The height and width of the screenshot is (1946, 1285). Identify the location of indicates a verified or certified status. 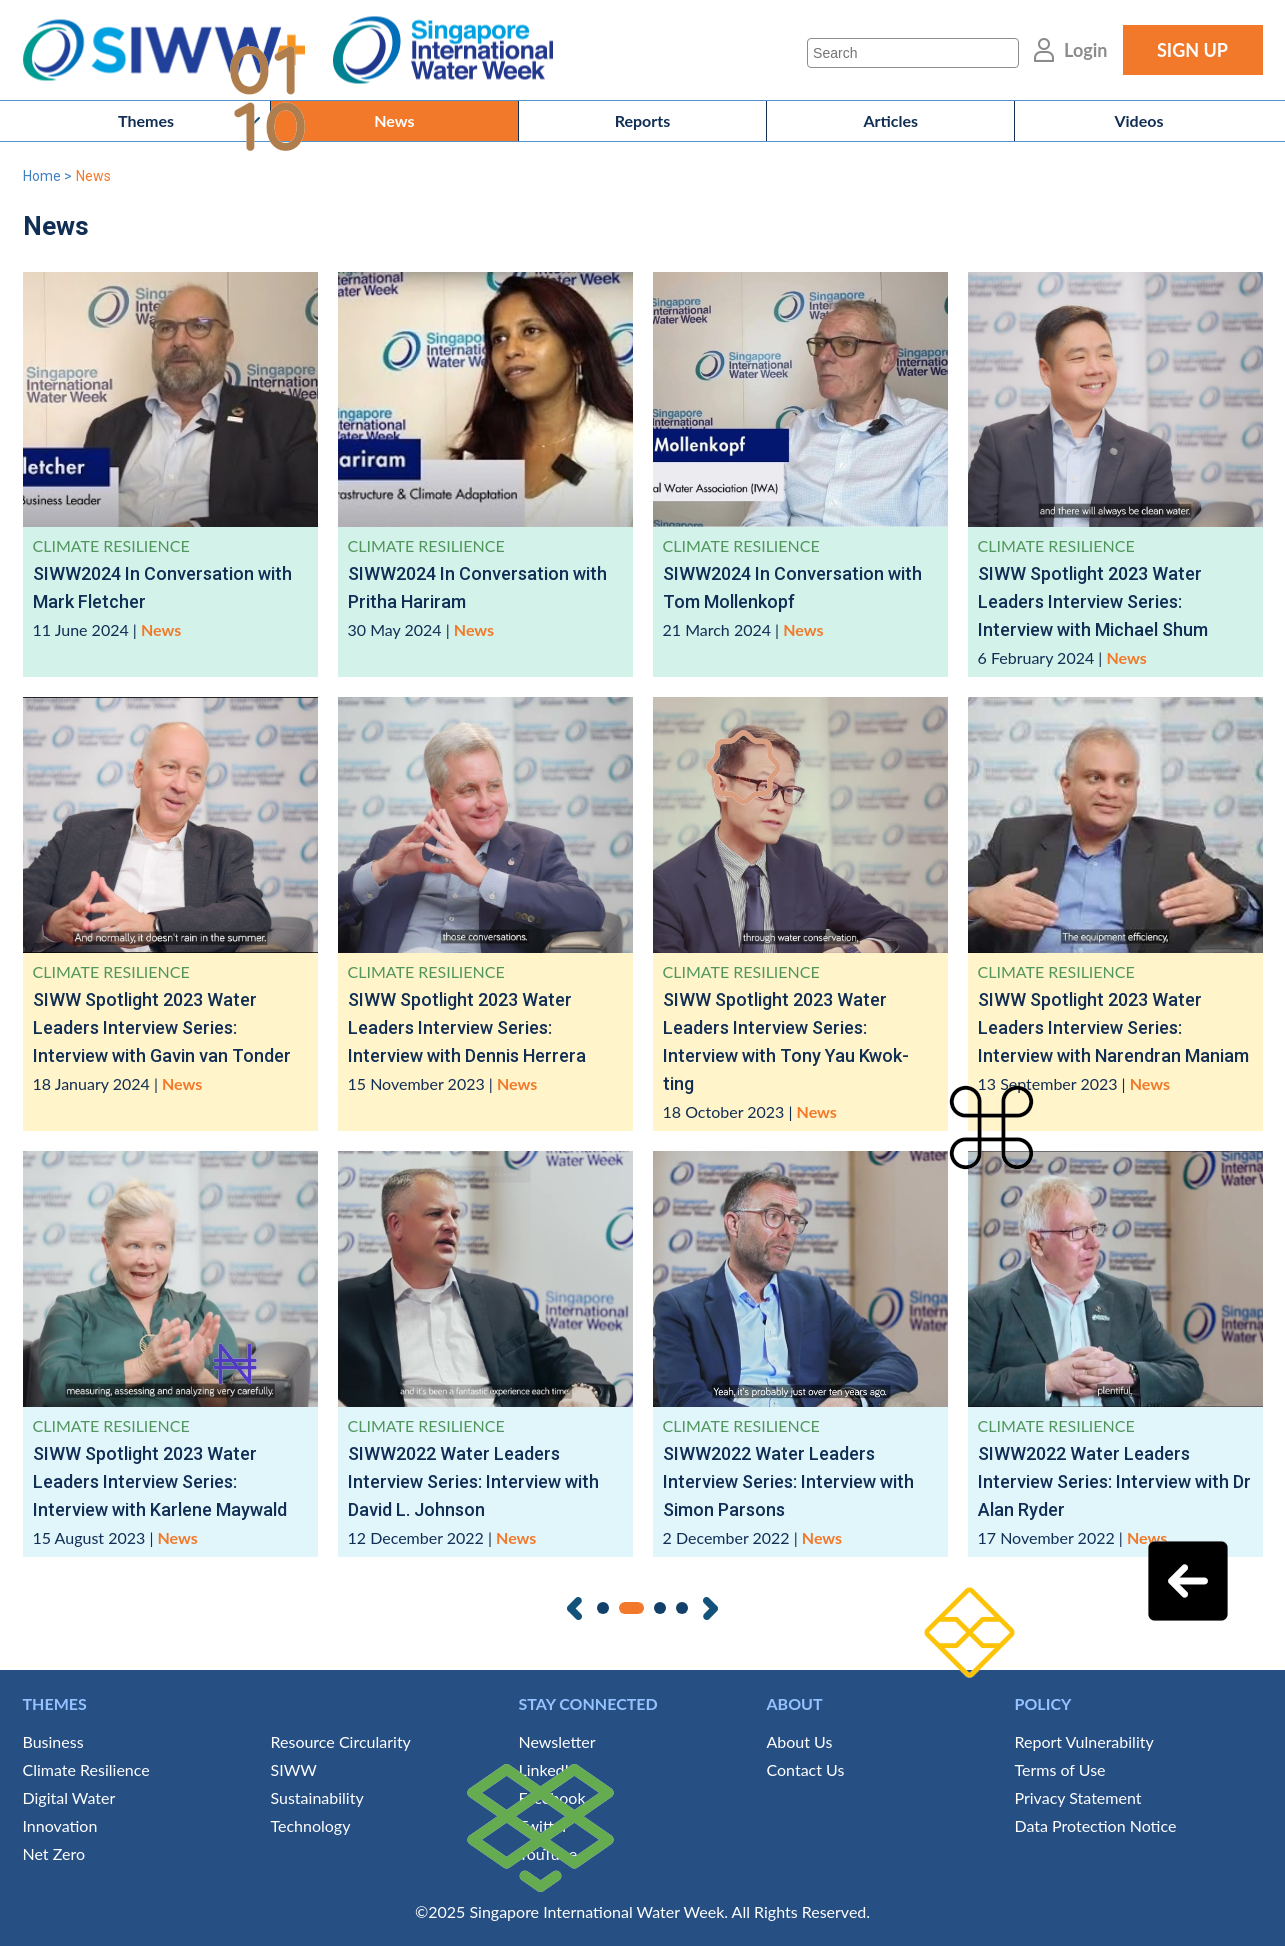
(743, 767).